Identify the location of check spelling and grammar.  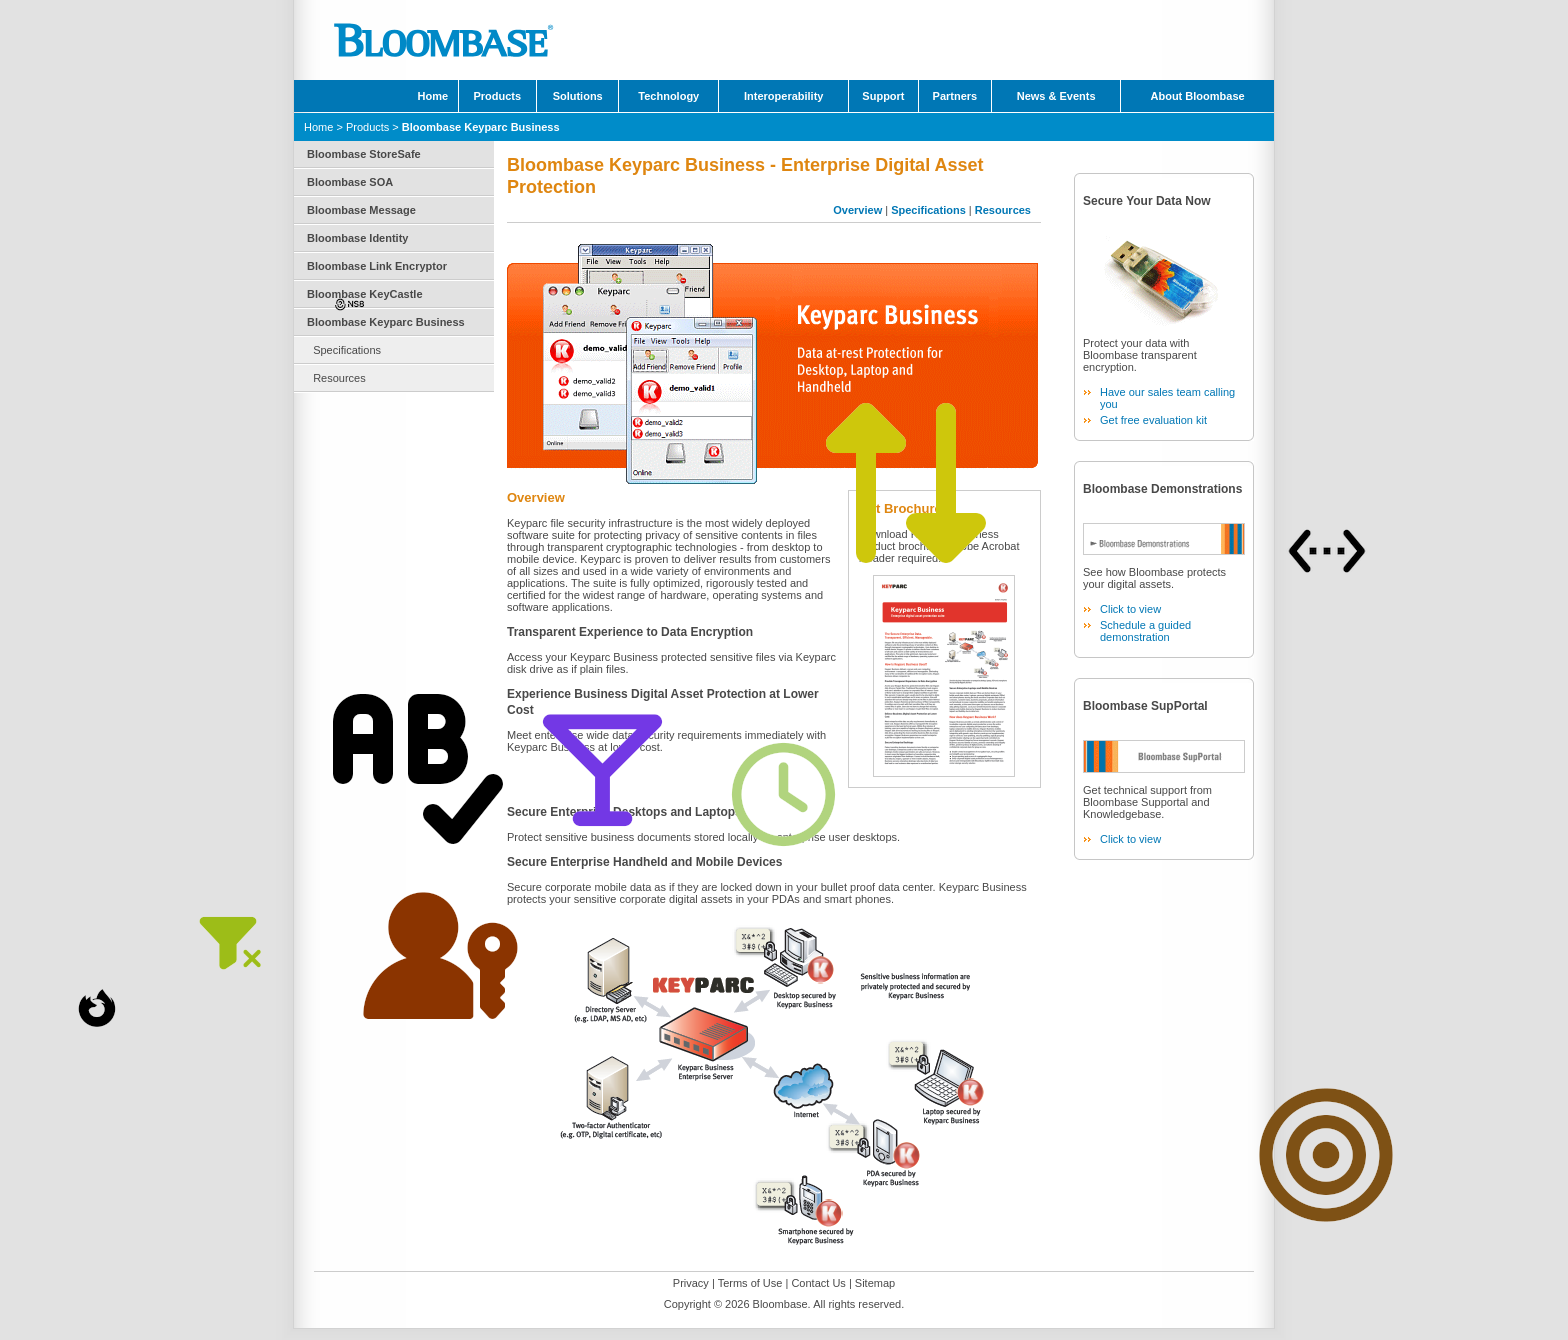
(413, 764).